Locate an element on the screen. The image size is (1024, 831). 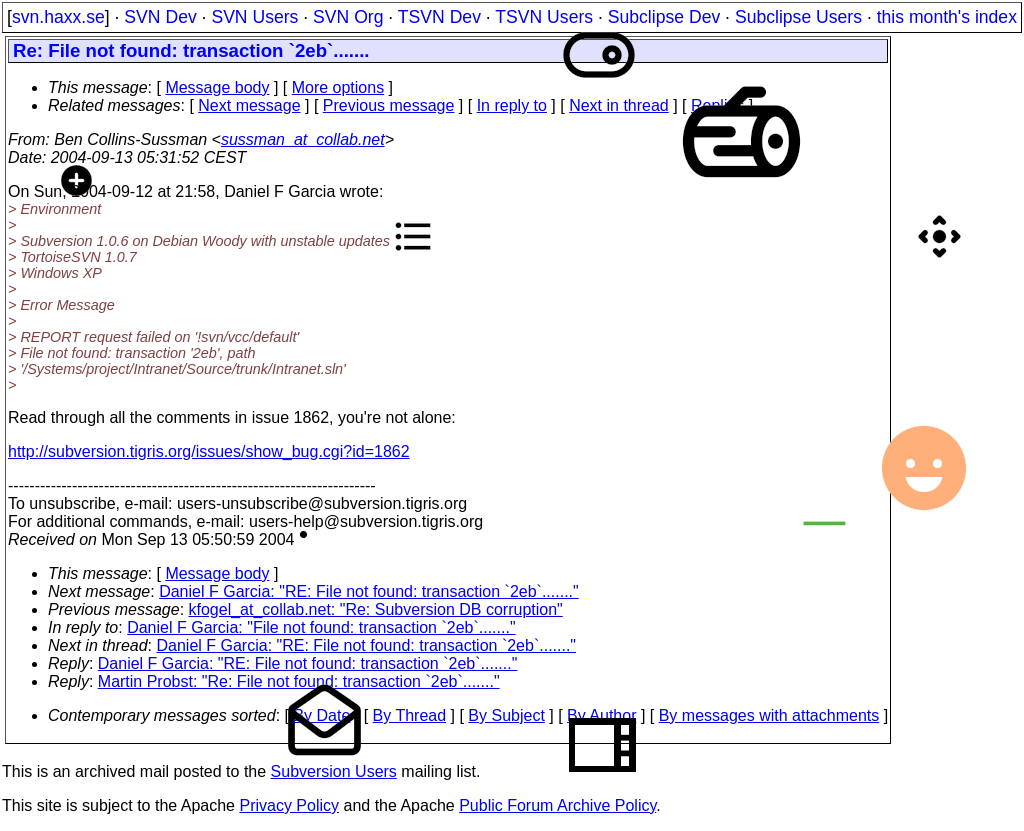
add a new item is located at coordinates (76, 180).